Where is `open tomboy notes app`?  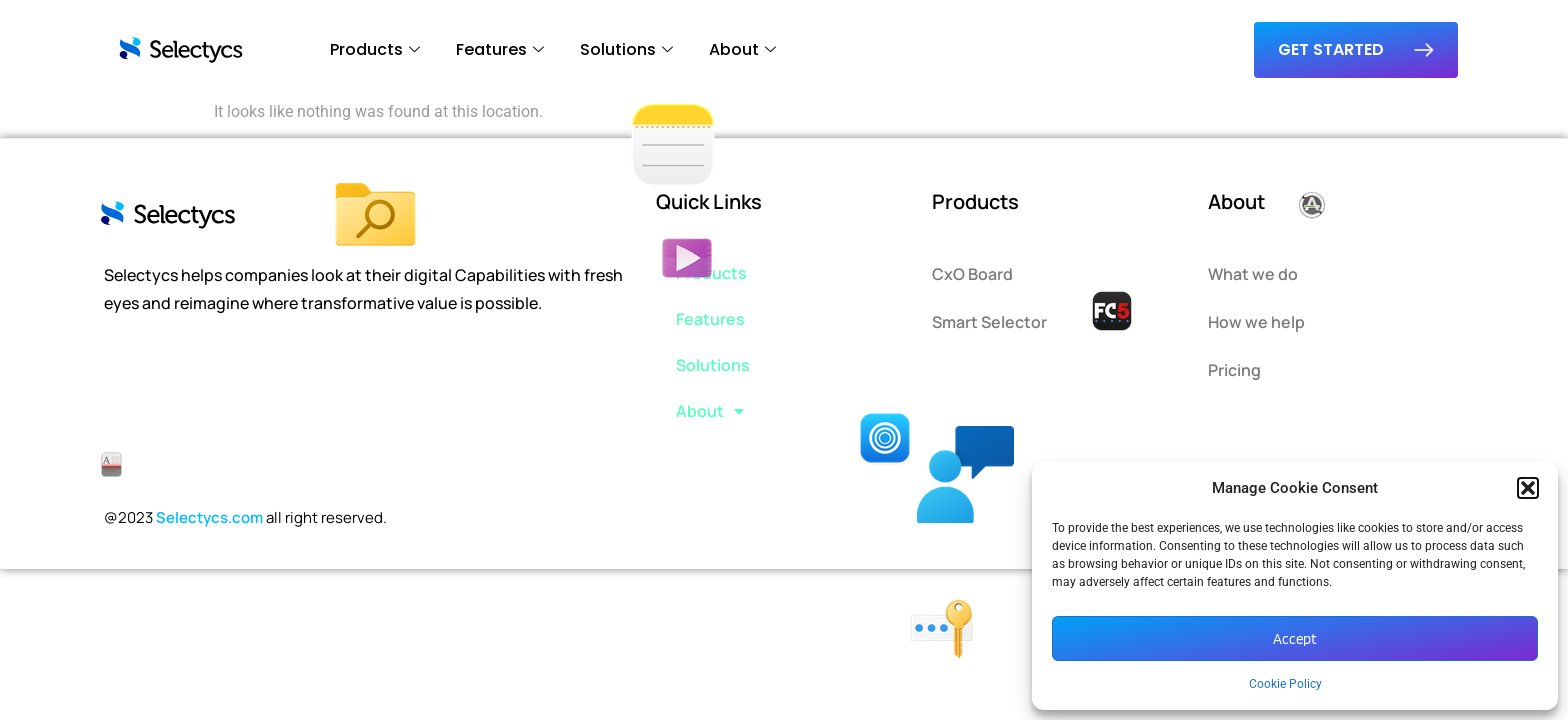
open tomboy notes app is located at coordinates (673, 145).